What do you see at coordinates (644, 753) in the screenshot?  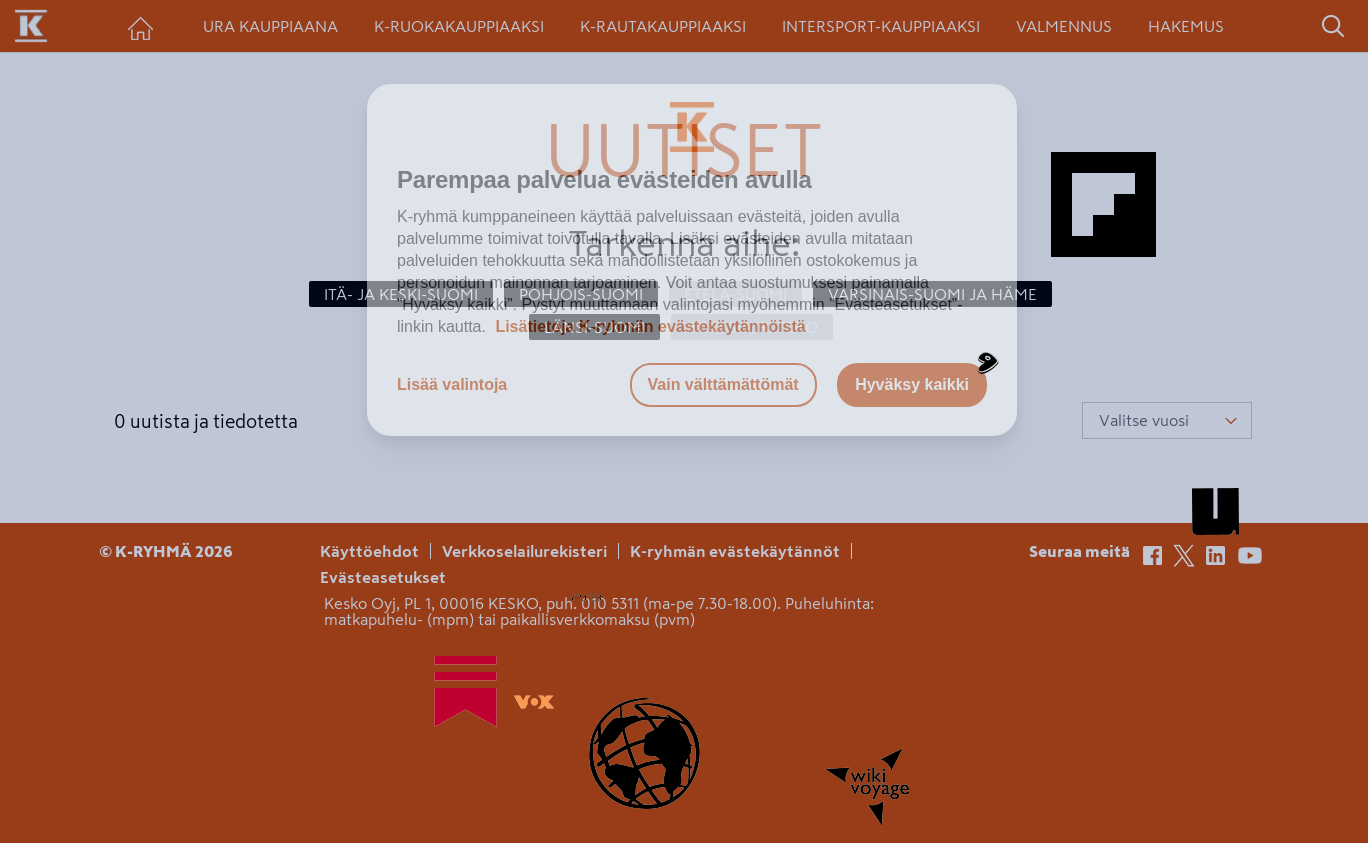 I see `Esri geographic information system (GIS) branding` at bounding box center [644, 753].